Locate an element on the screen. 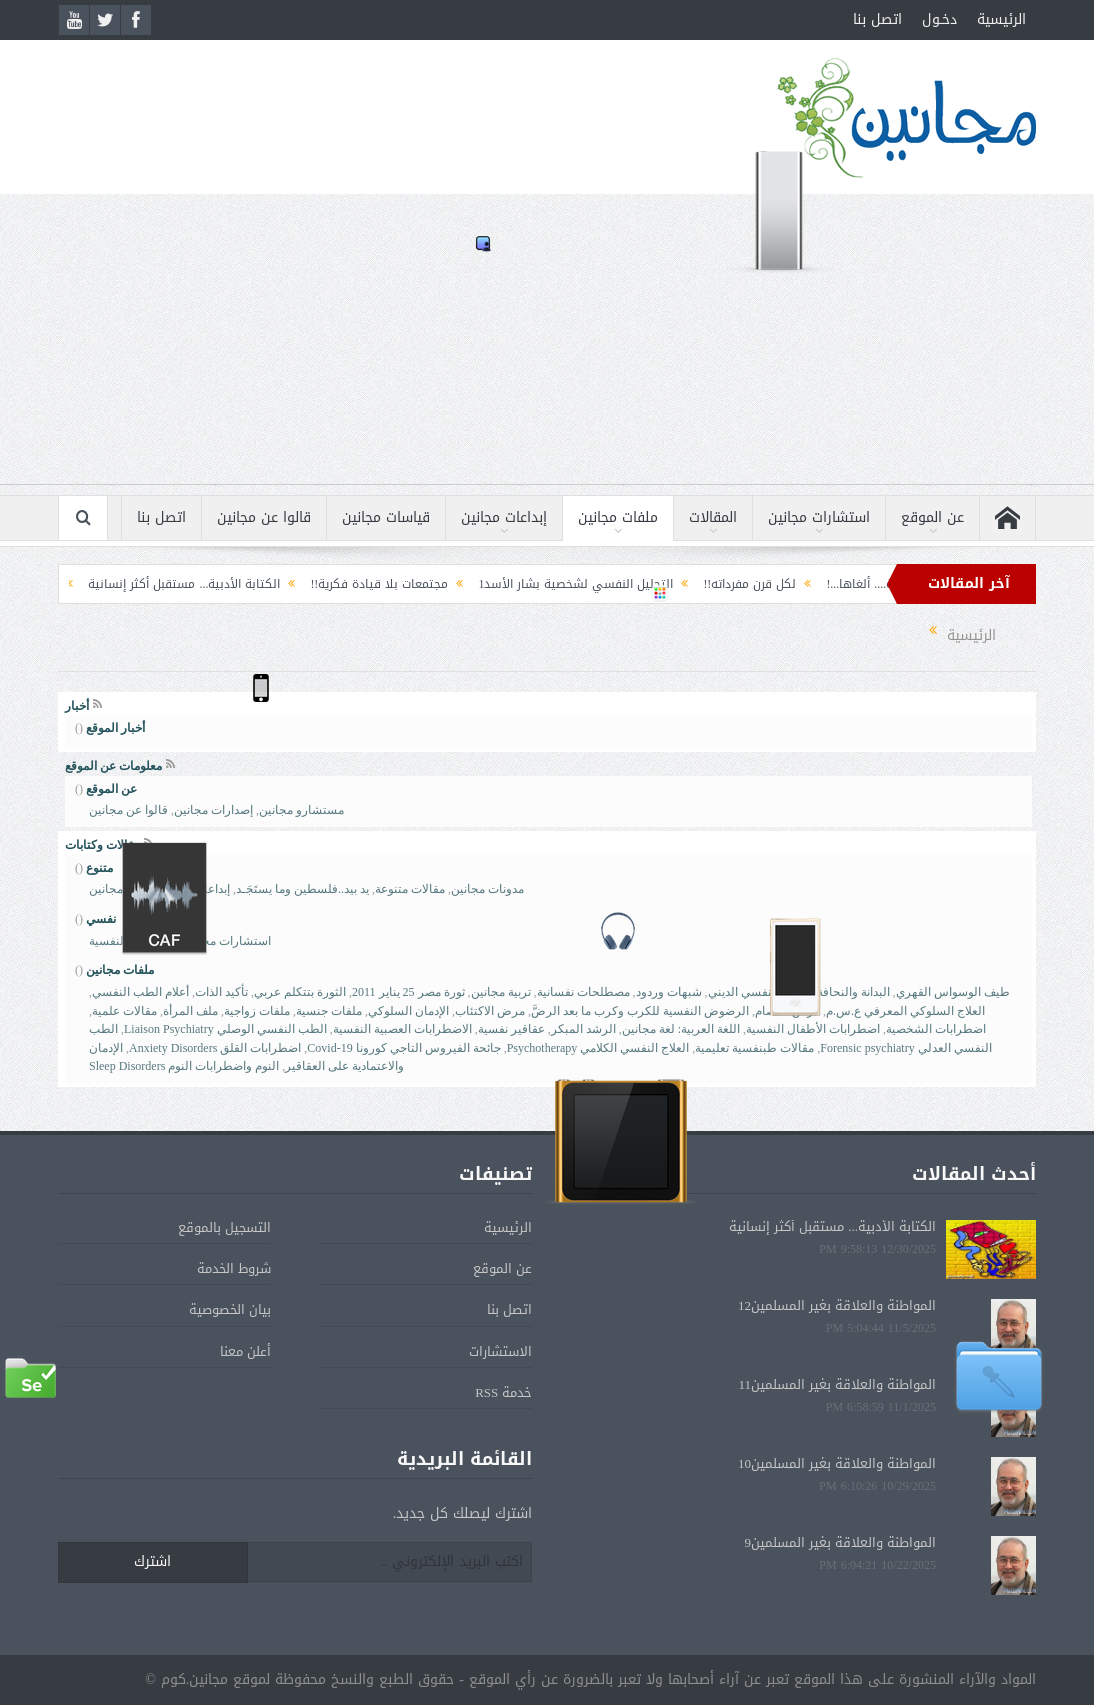 The height and width of the screenshot is (1705, 1094). connect bluetooth headphones is located at coordinates (618, 931).